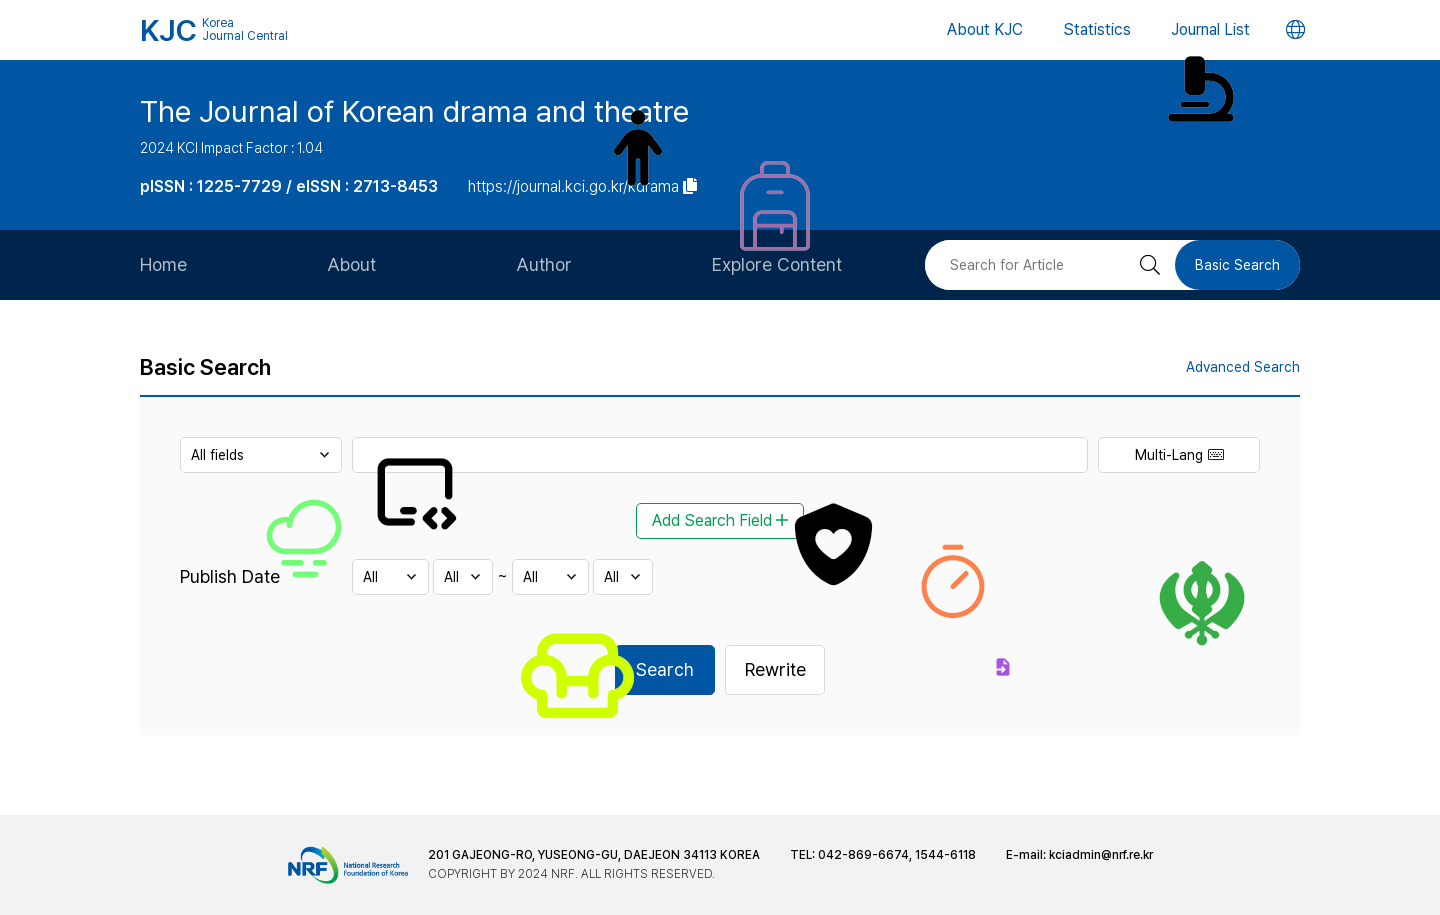  What do you see at coordinates (638, 148) in the screenshot?
I see `view your profile` at bounding box center [638, 148].